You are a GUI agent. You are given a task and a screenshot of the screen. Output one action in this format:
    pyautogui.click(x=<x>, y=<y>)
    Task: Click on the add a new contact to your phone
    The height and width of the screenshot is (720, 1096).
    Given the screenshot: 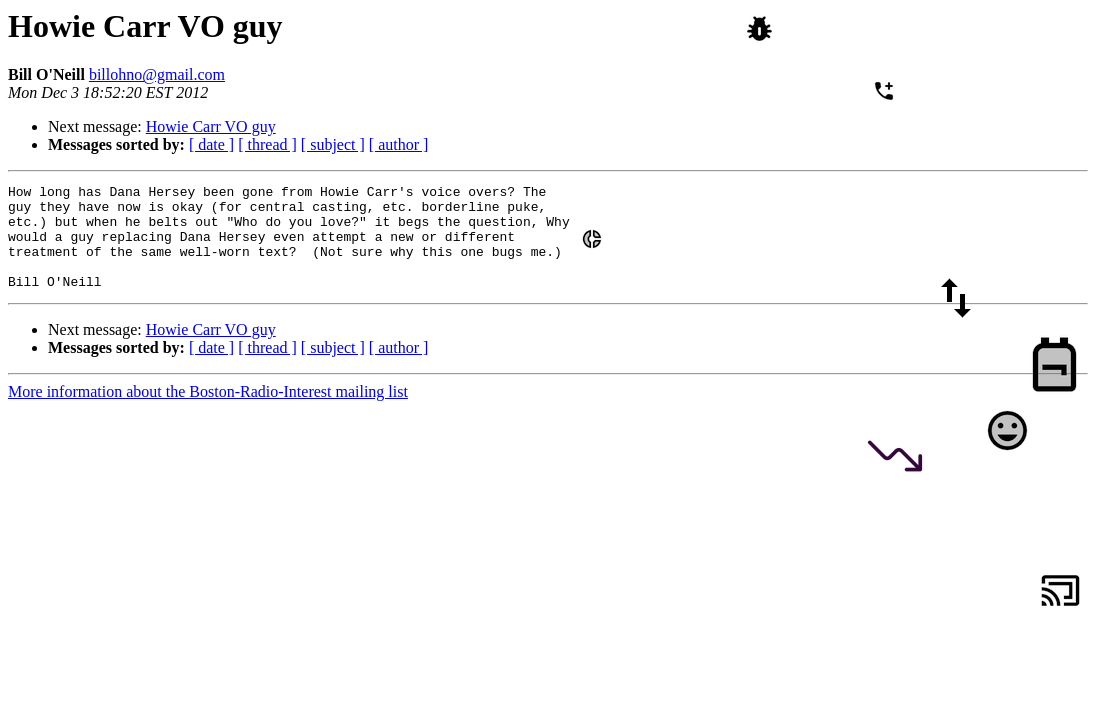 What is the action you would take?
    pyautogui.click(x=884, y=91)
    